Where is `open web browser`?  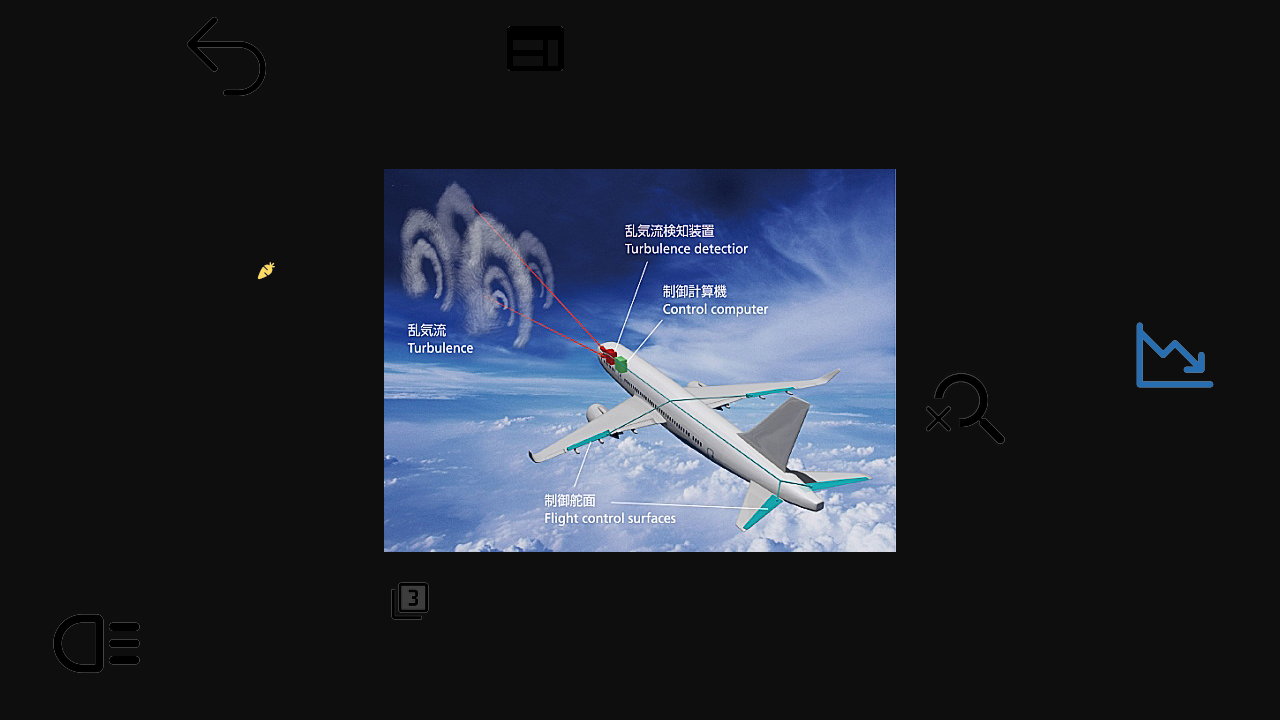 open web browser is located at coordinates (535, 48).